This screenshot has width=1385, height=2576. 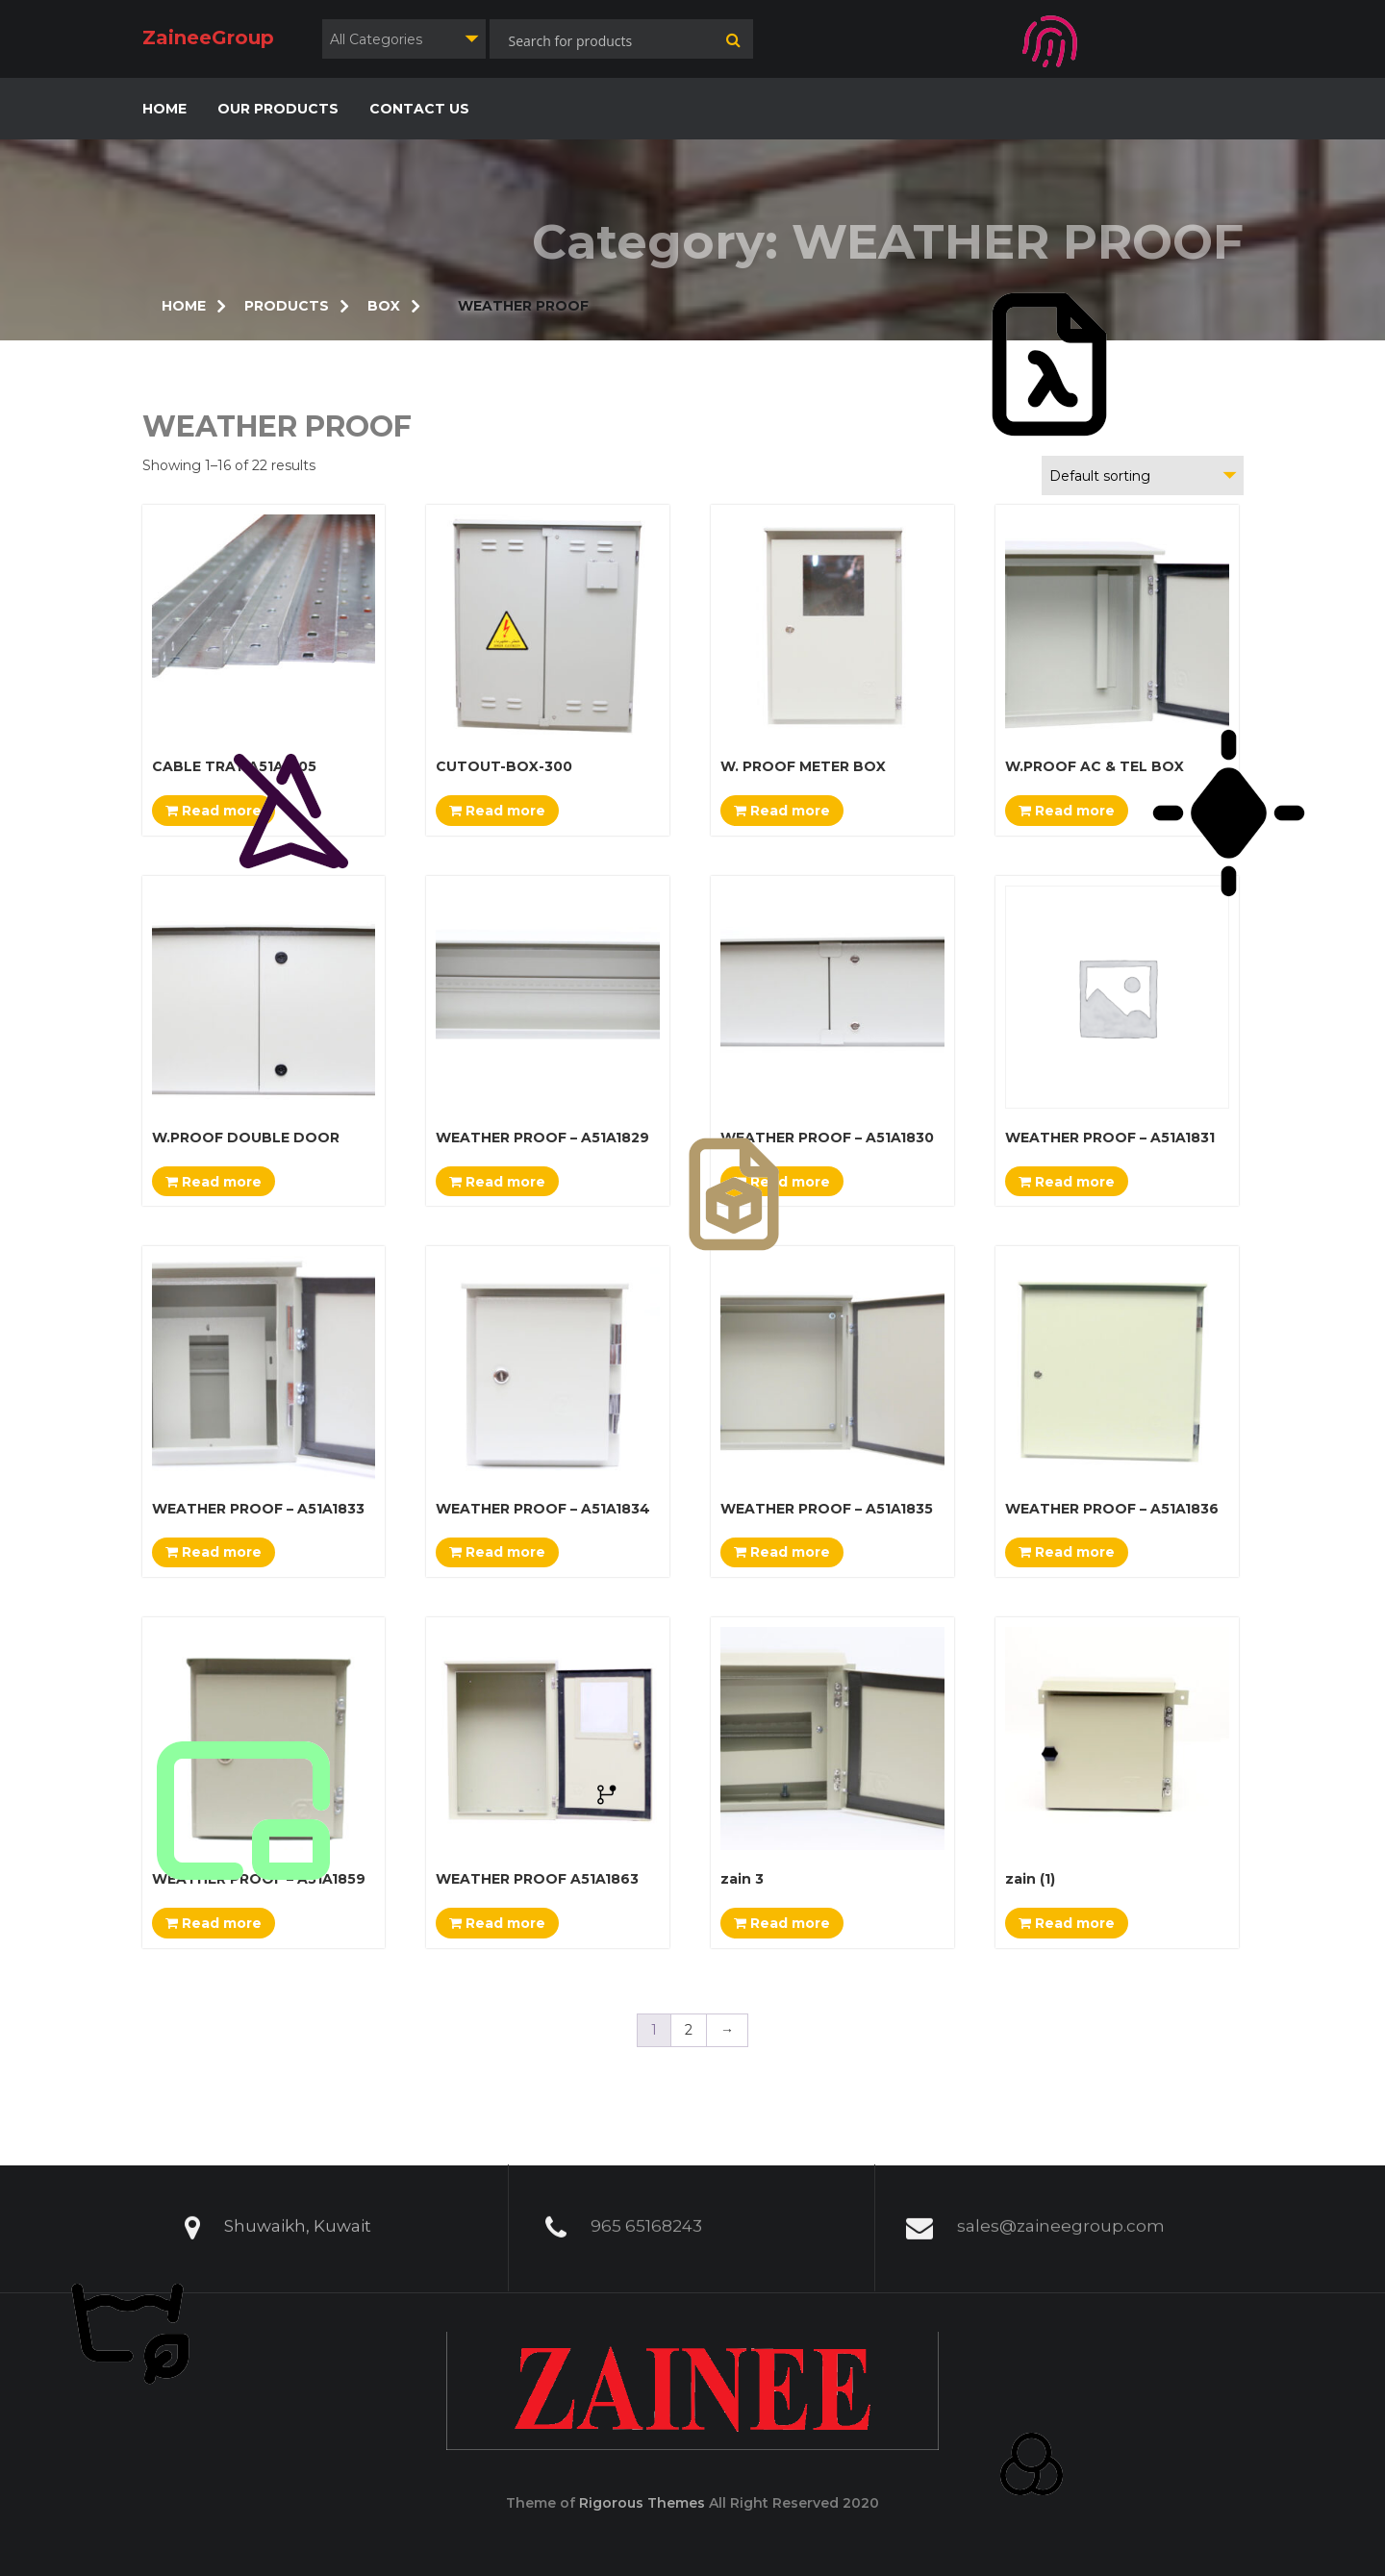 I want to click on center-align keyframes on the timeline, so click(x=1228, y=813).